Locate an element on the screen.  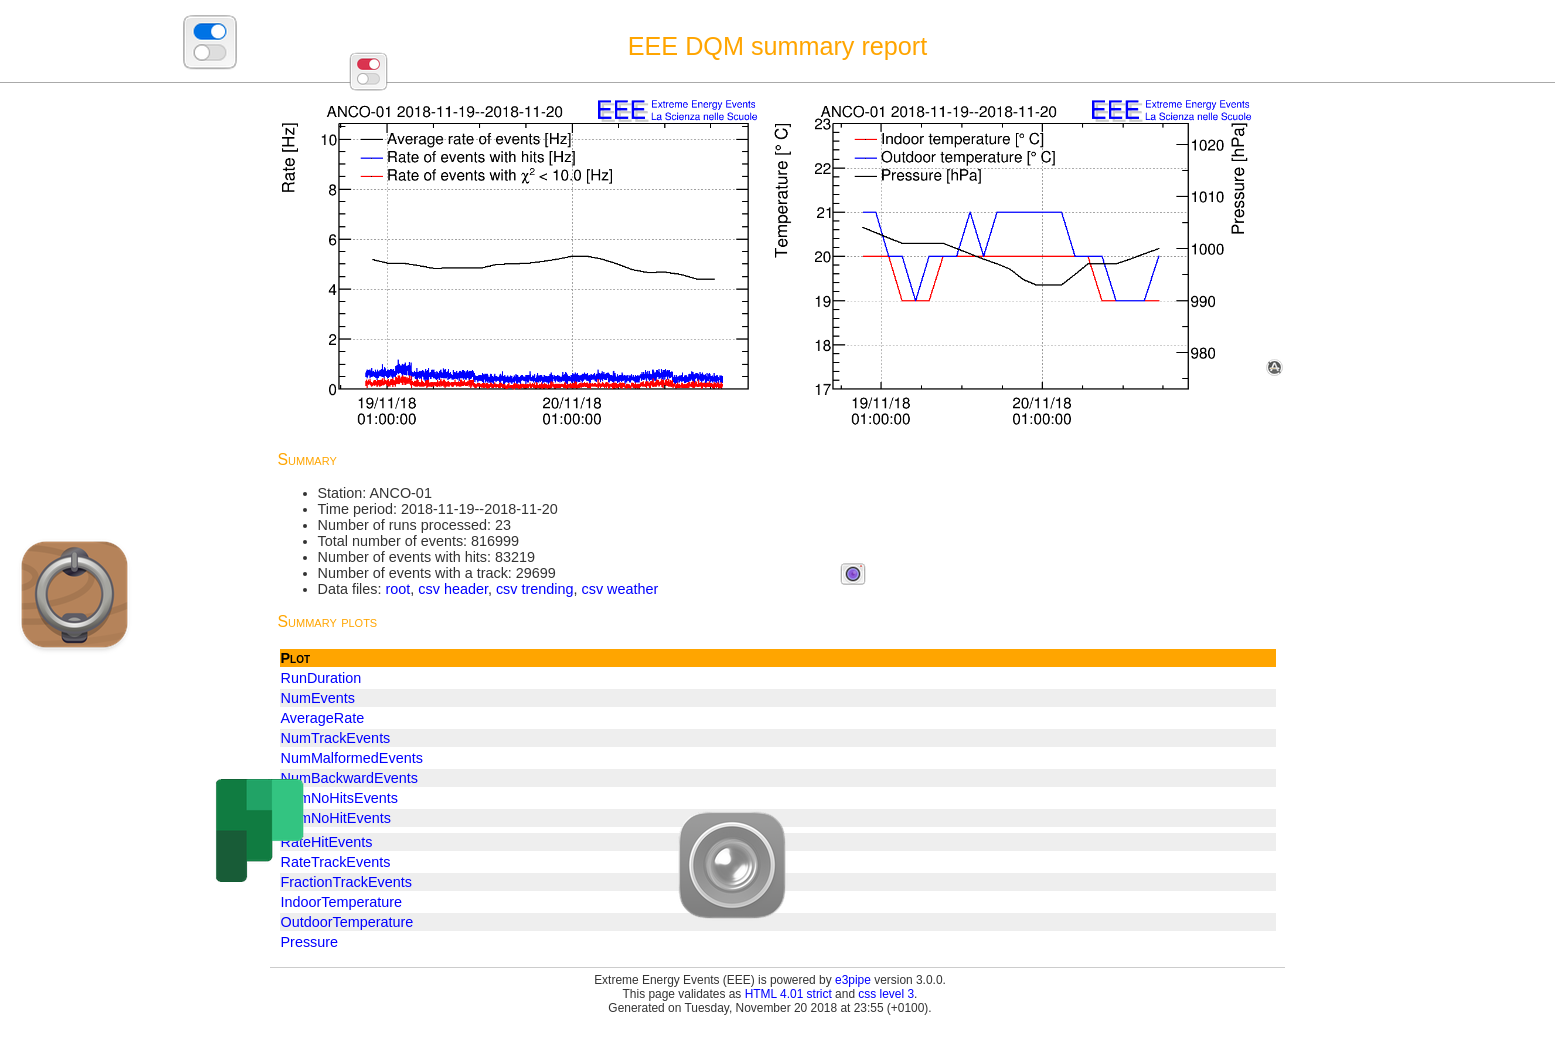
open system tweaks or settings customization is located at coordinates (368, 71).